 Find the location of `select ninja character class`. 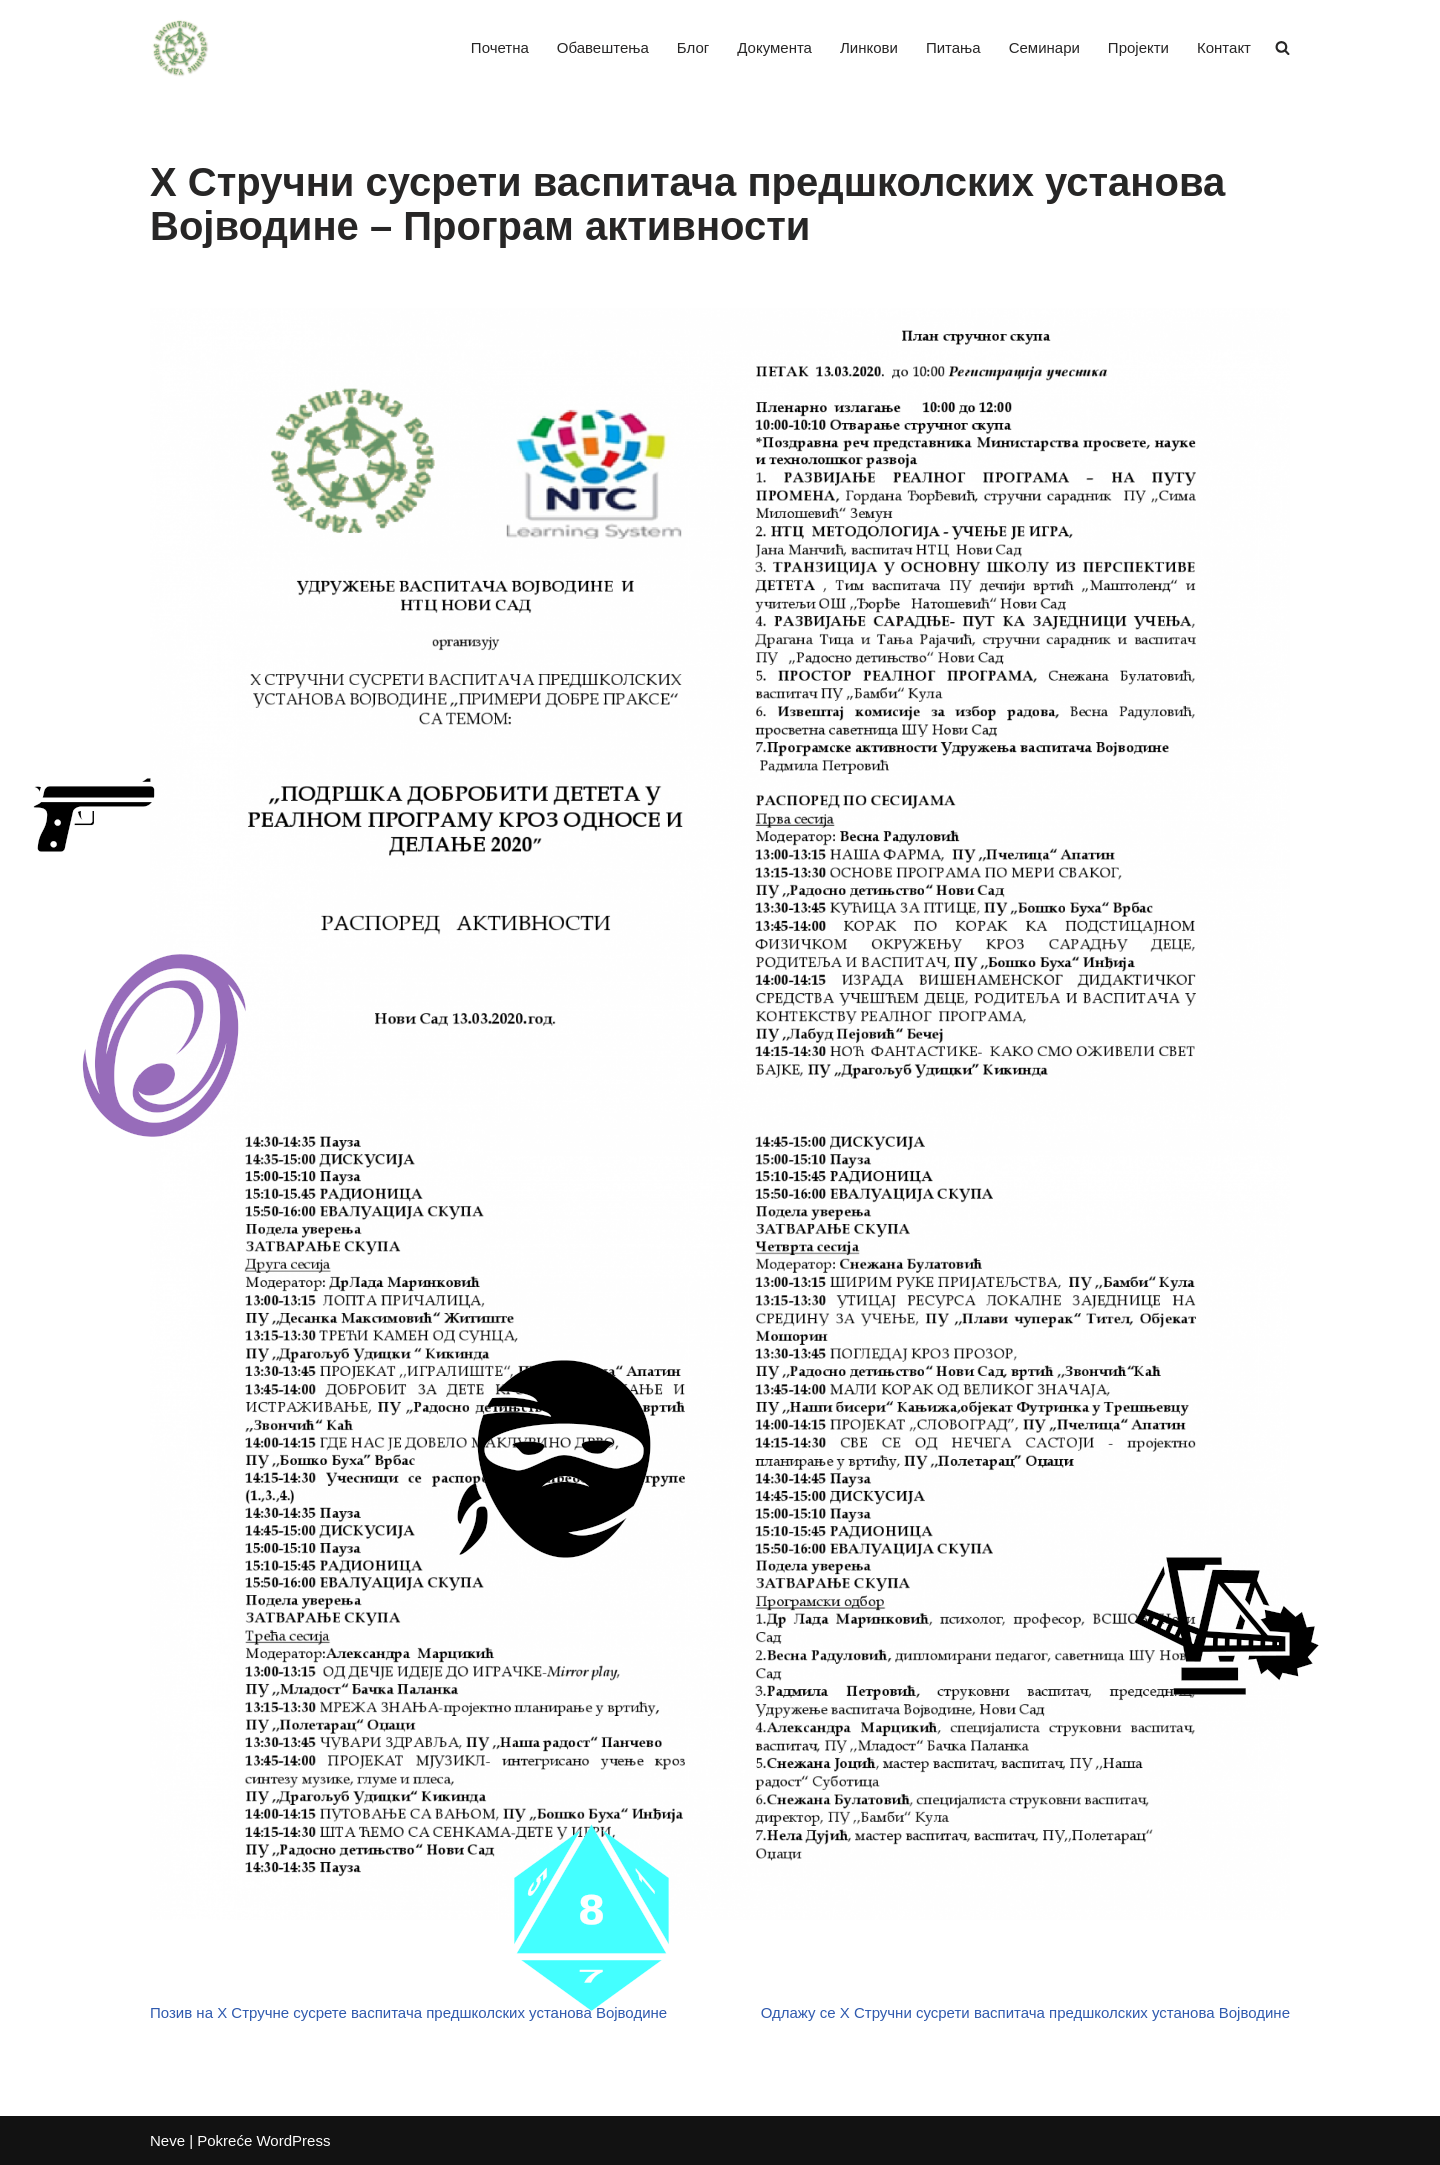

select ninja character class is located at coordinates (554, 1459).